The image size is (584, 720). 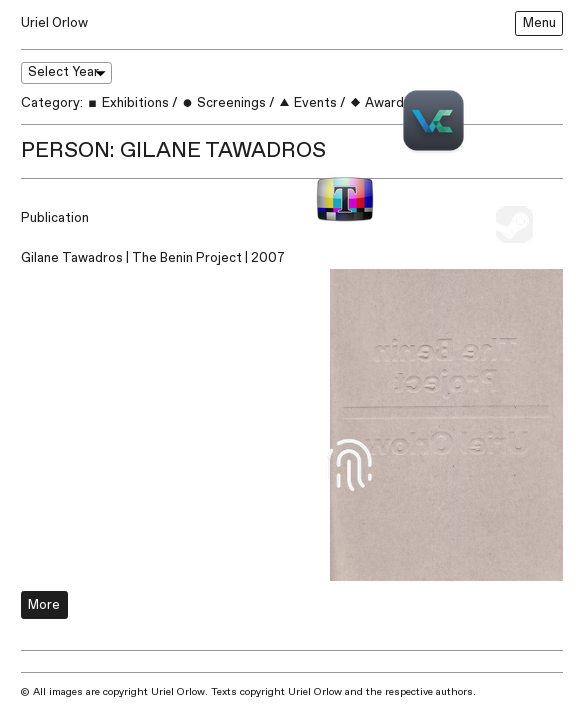 I want to click on open veracrypt disk encryption app, so click(x=433, y=120).